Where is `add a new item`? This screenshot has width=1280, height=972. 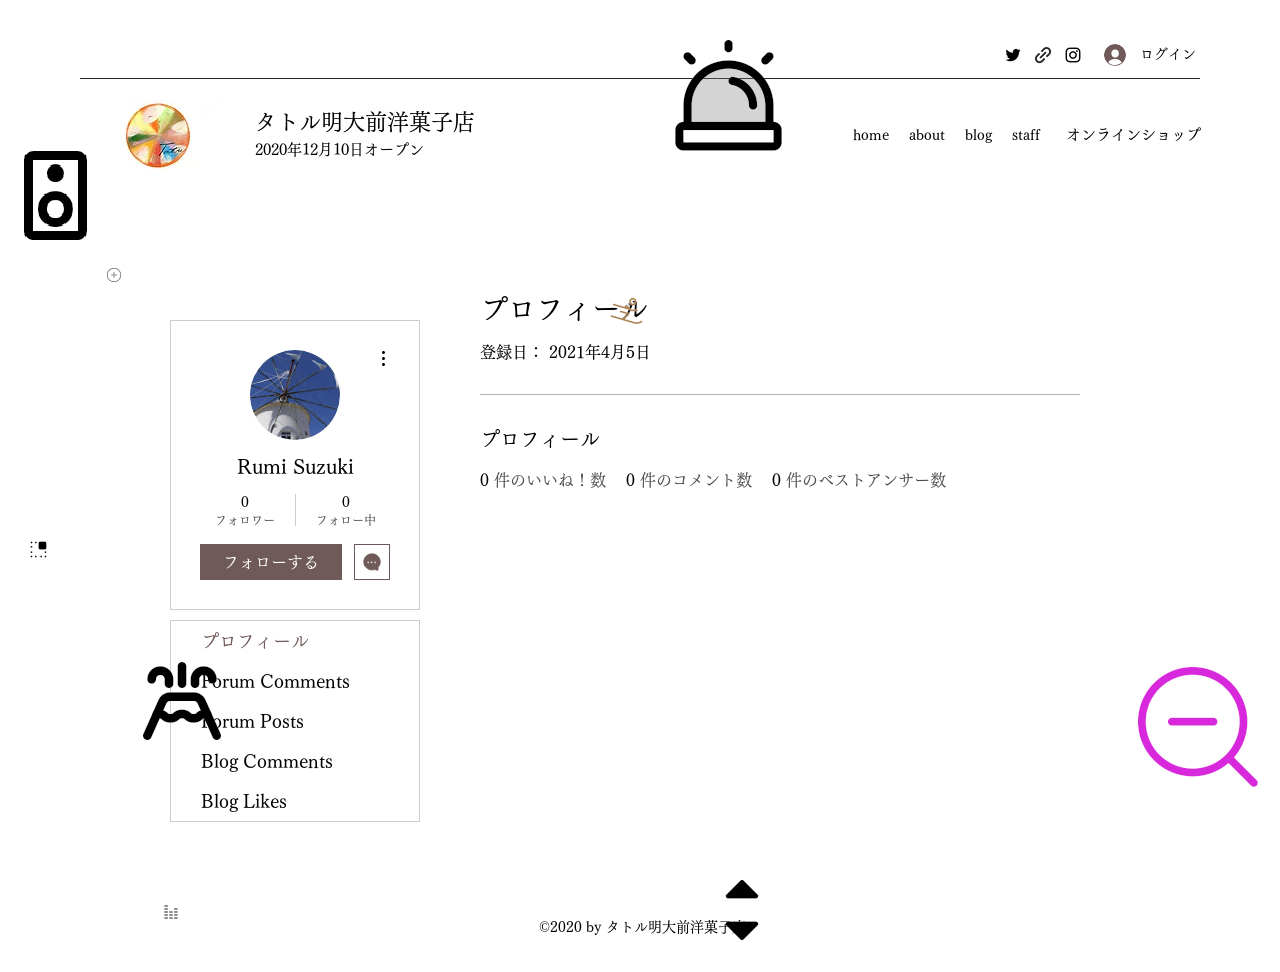
add a new item is located at coordinates (114, 275).